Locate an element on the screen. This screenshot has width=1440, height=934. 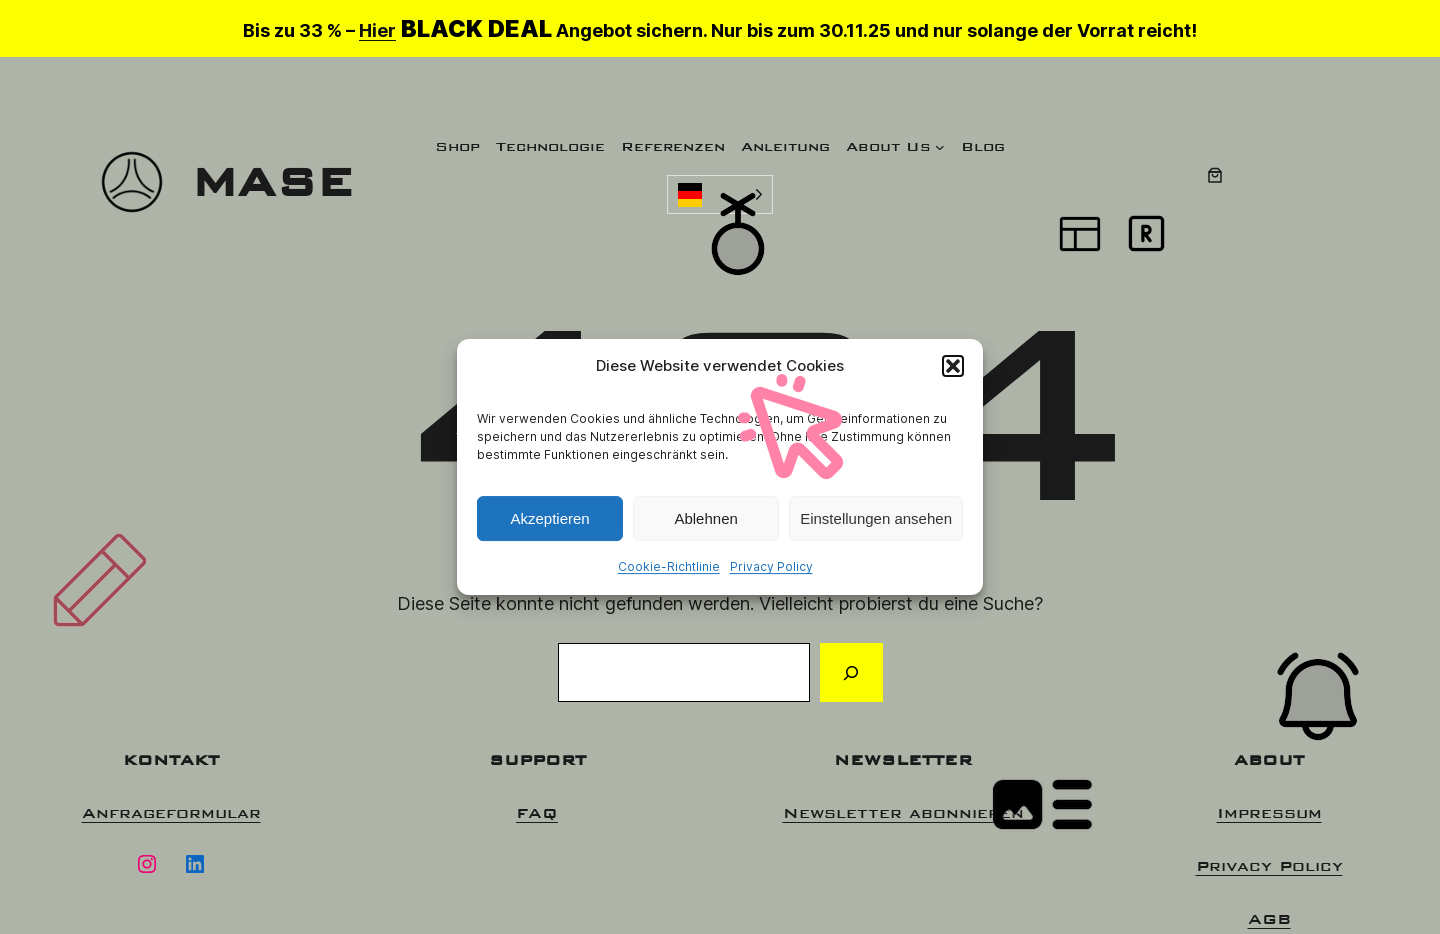
indicates a rating or review section is located at coordinates (1146, 233).